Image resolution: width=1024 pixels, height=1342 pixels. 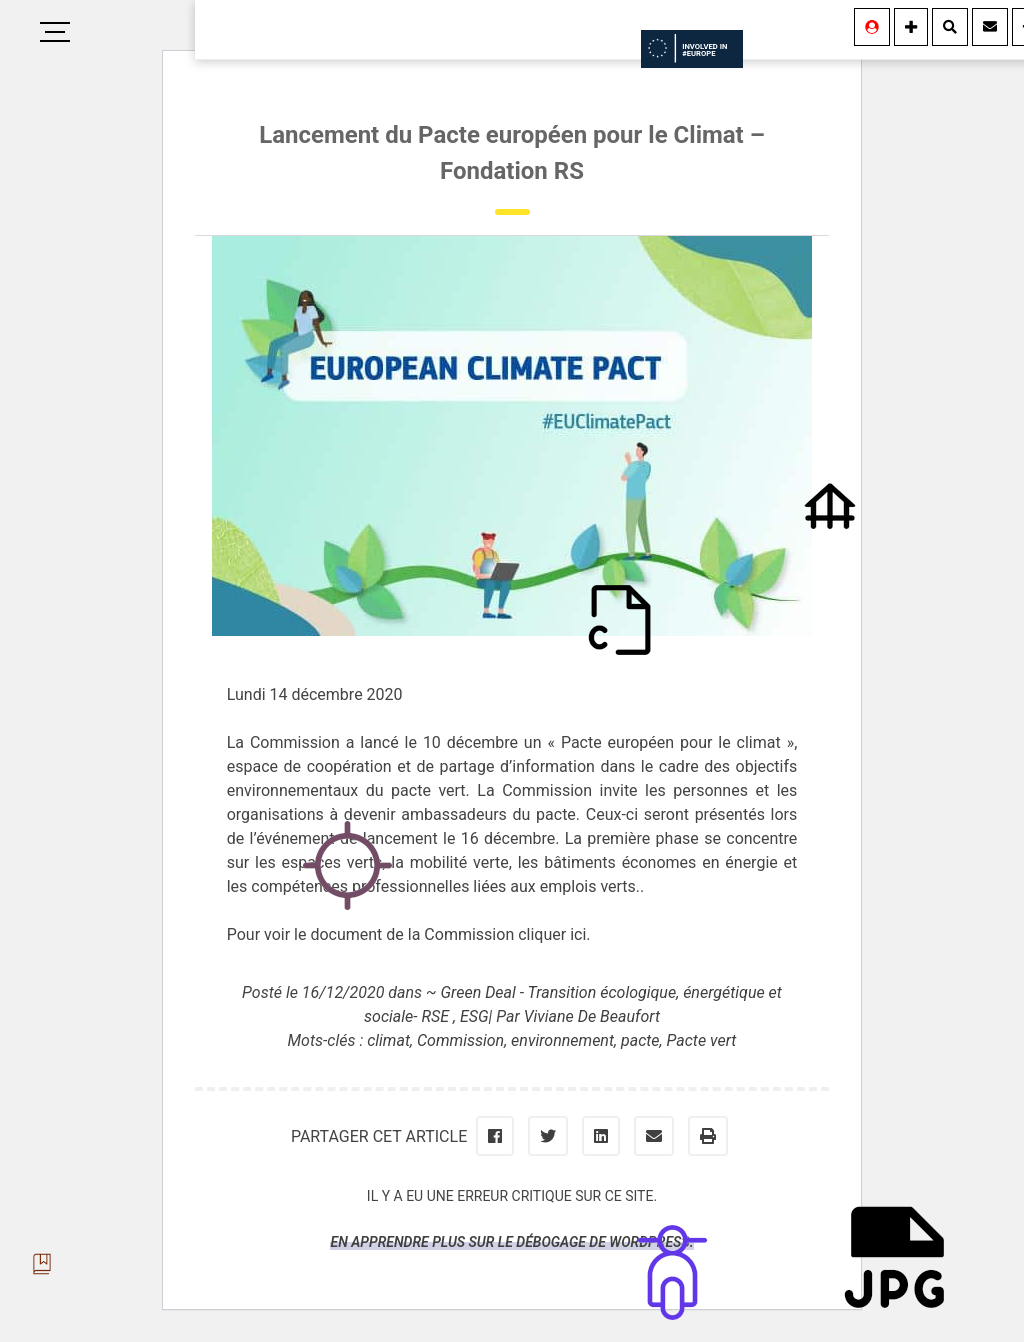 I want to click on view or open a JPG image file, so click(x=897, y=1261).